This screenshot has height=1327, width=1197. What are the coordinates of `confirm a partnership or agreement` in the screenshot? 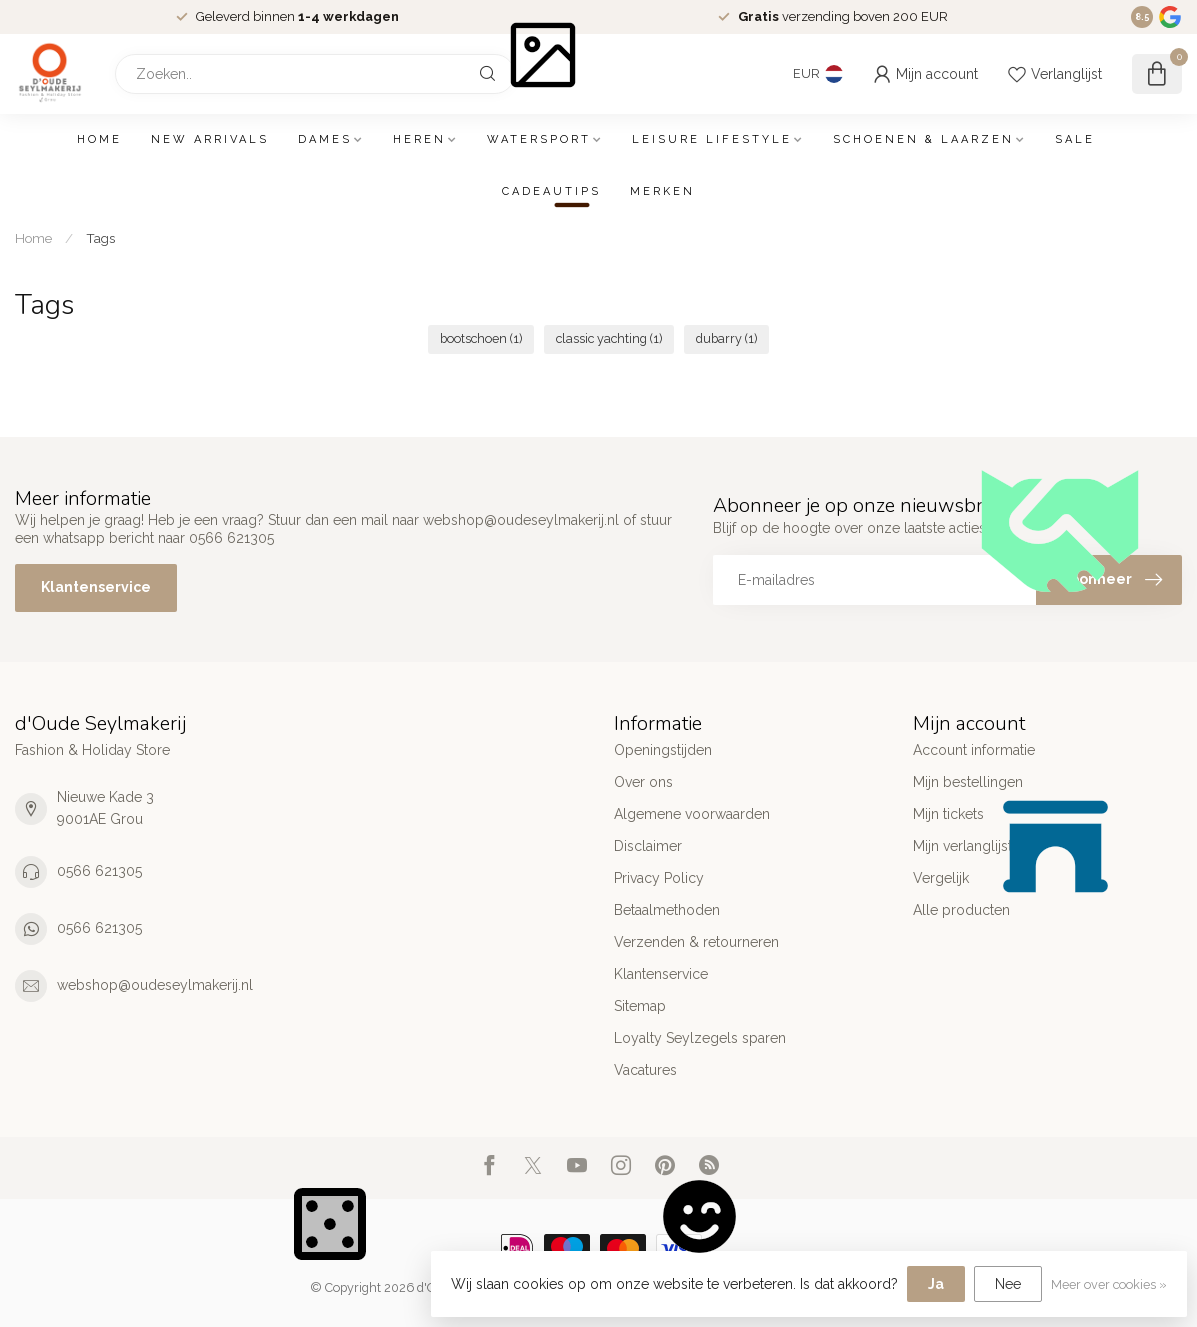 It's located at (1060, 531).